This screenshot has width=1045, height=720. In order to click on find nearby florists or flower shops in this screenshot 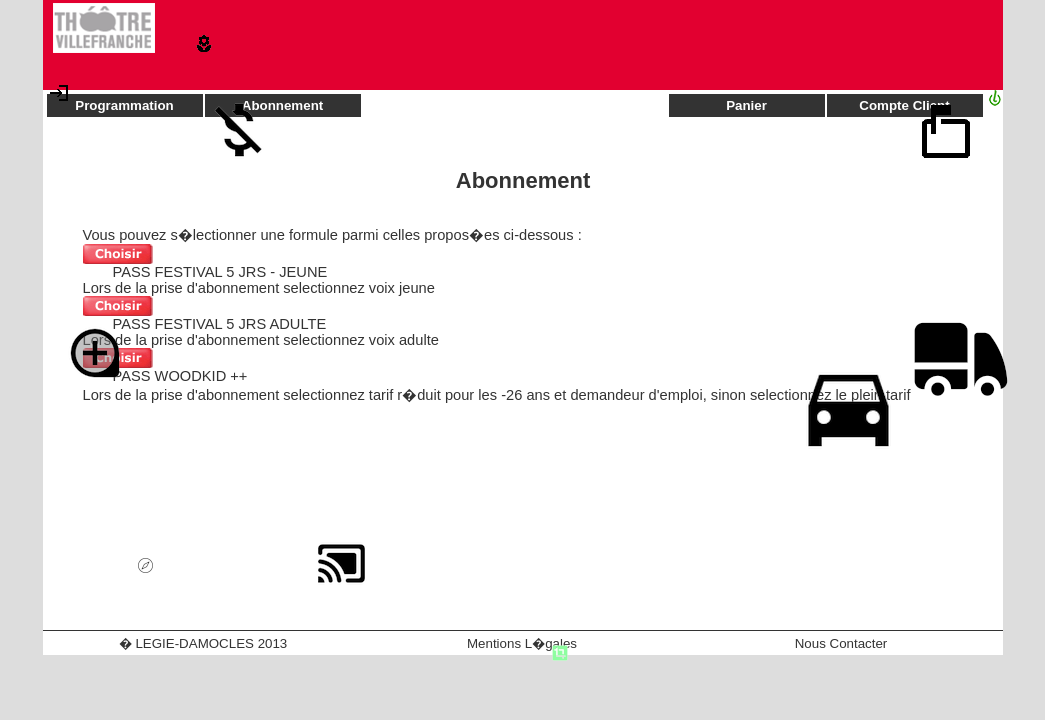, I will do `click(204, 44)`.